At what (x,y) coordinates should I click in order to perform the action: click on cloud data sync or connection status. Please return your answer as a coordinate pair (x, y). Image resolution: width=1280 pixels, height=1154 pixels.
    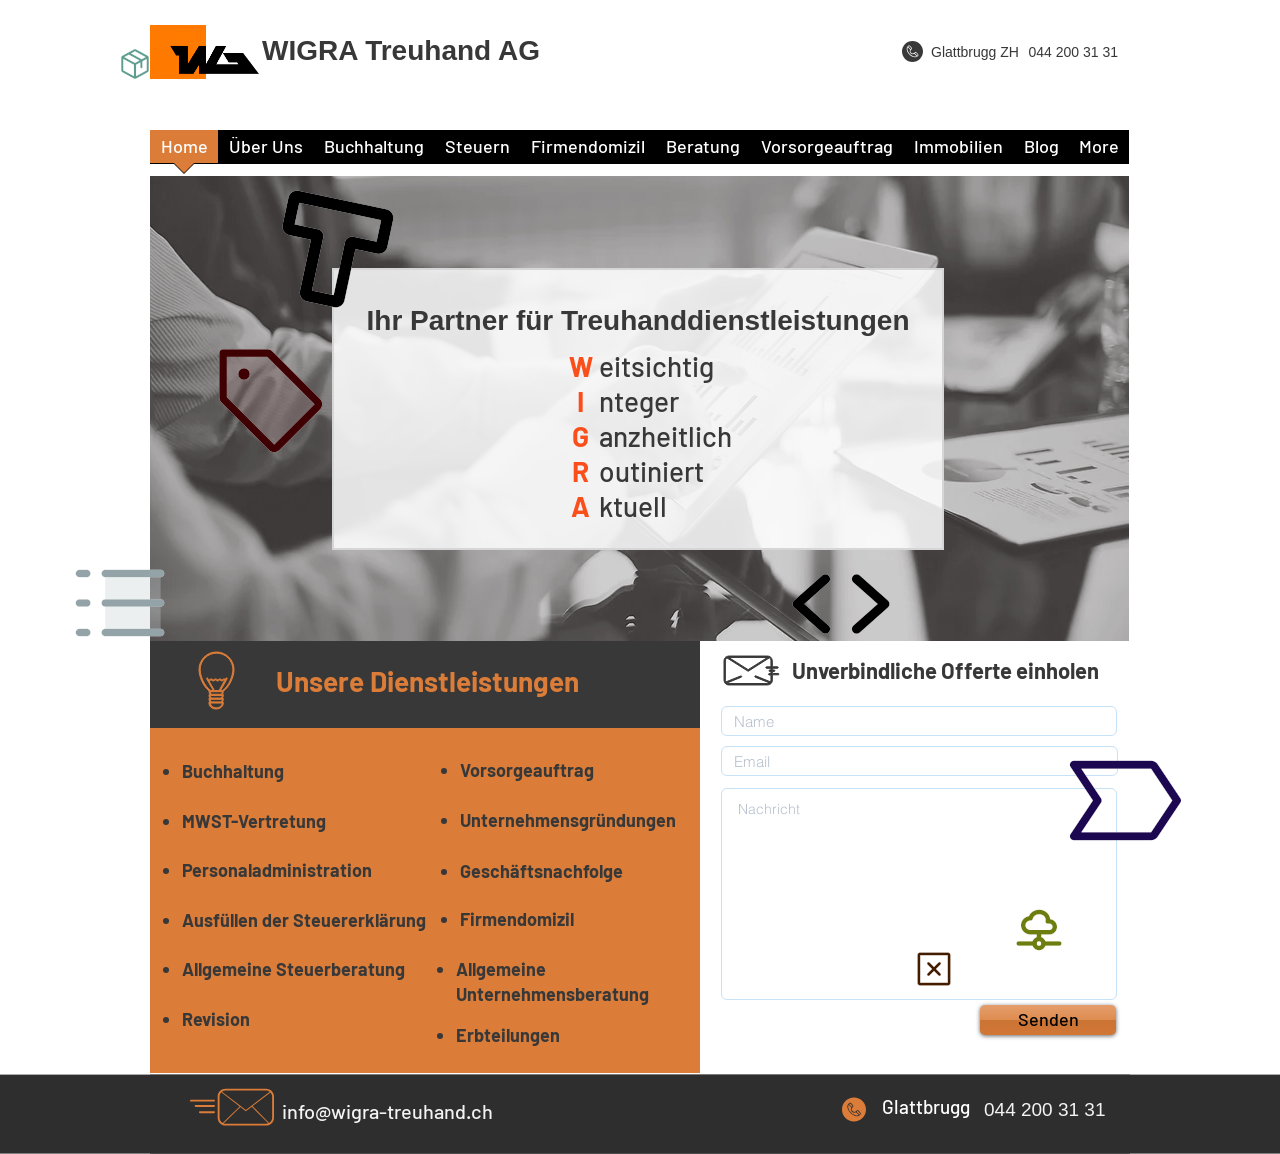
    Looking at the image, I should click on (1039, 930).